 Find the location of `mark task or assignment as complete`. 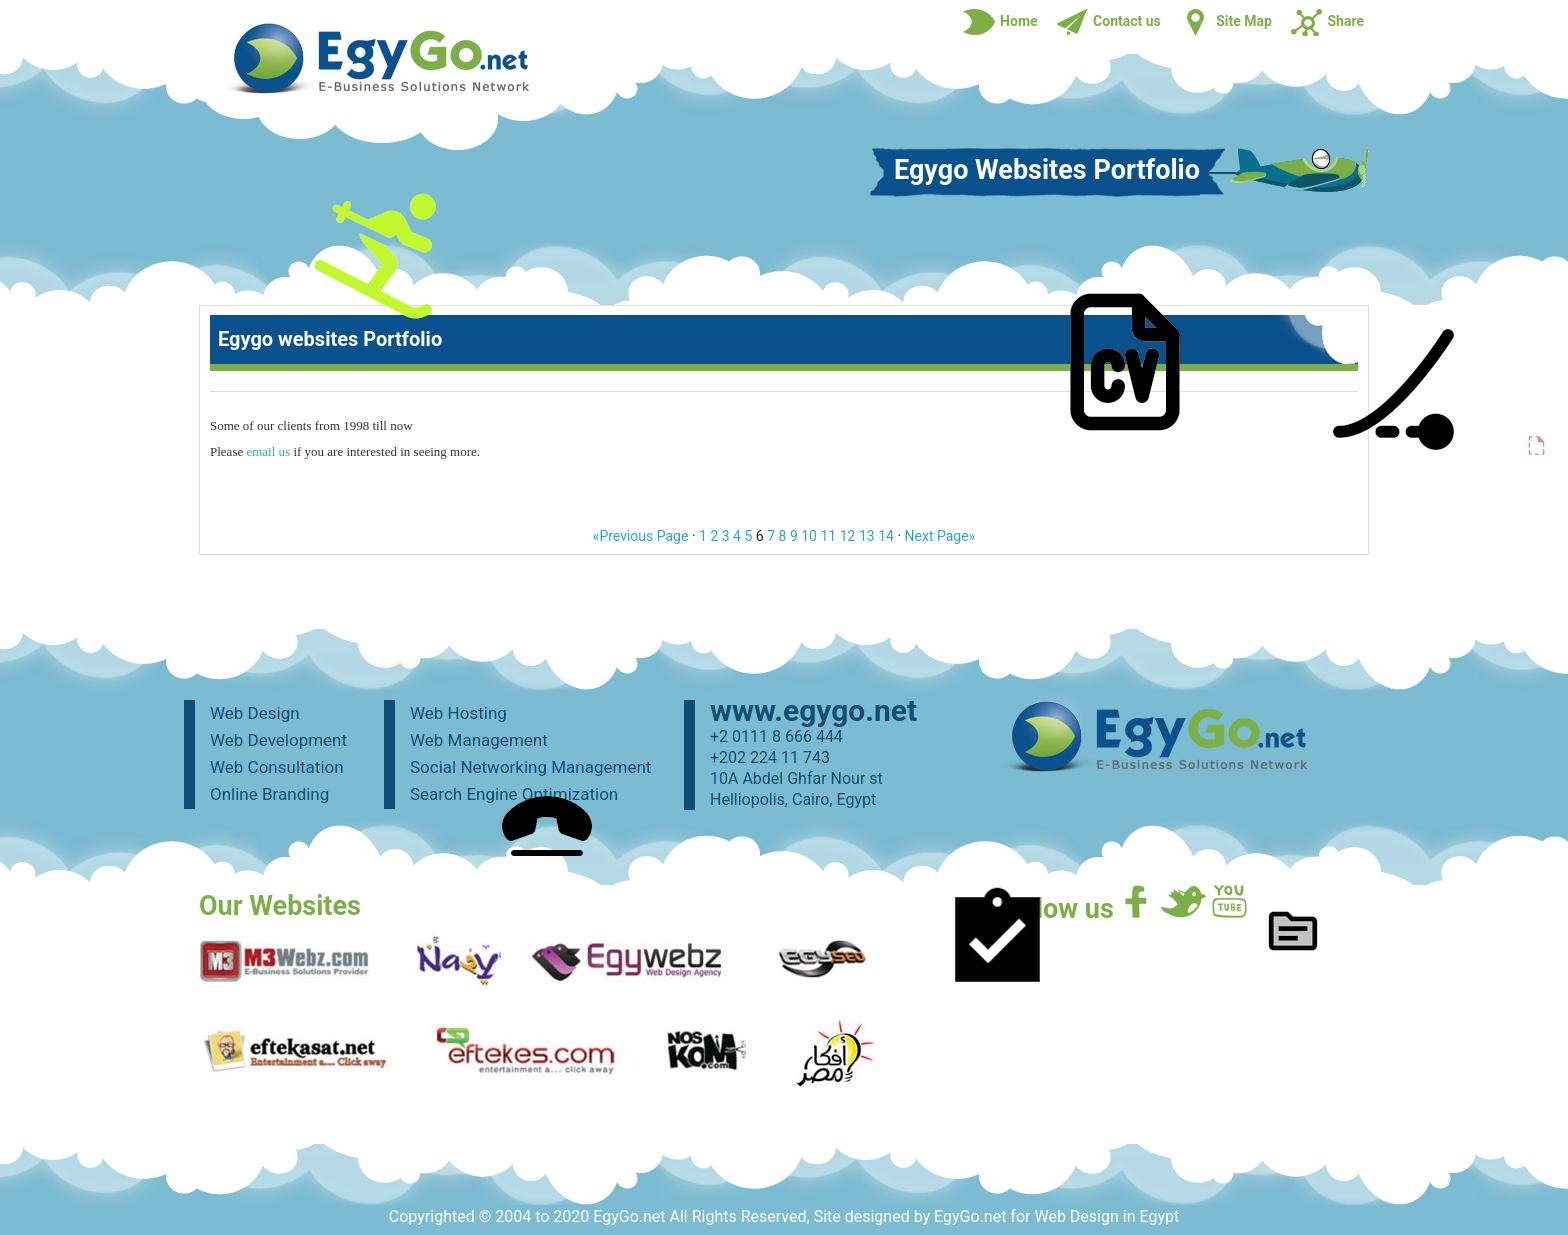

mark task or assignment as complete is located at coordinates (997, 939).